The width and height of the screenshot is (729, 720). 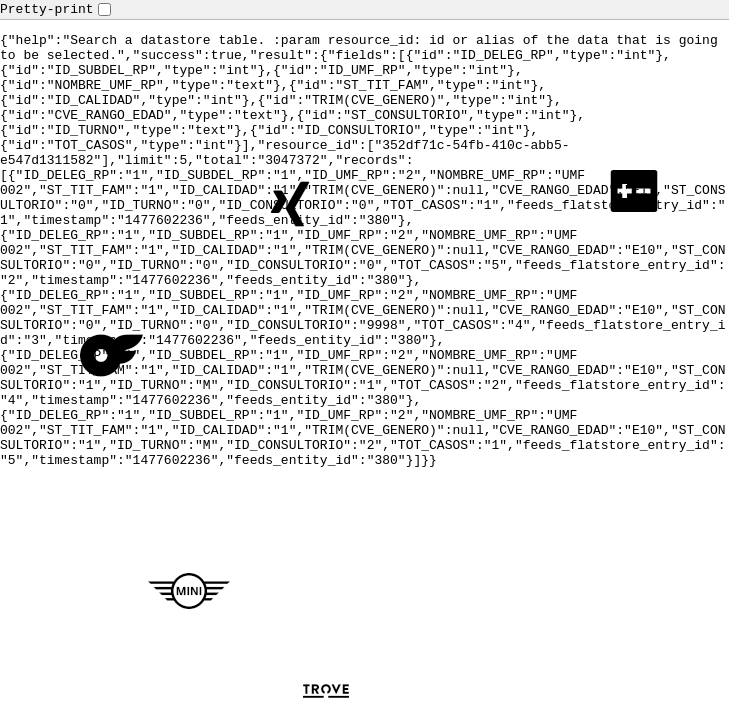 I want to click on mini cooper brand logo, so click(x=189, y=591).